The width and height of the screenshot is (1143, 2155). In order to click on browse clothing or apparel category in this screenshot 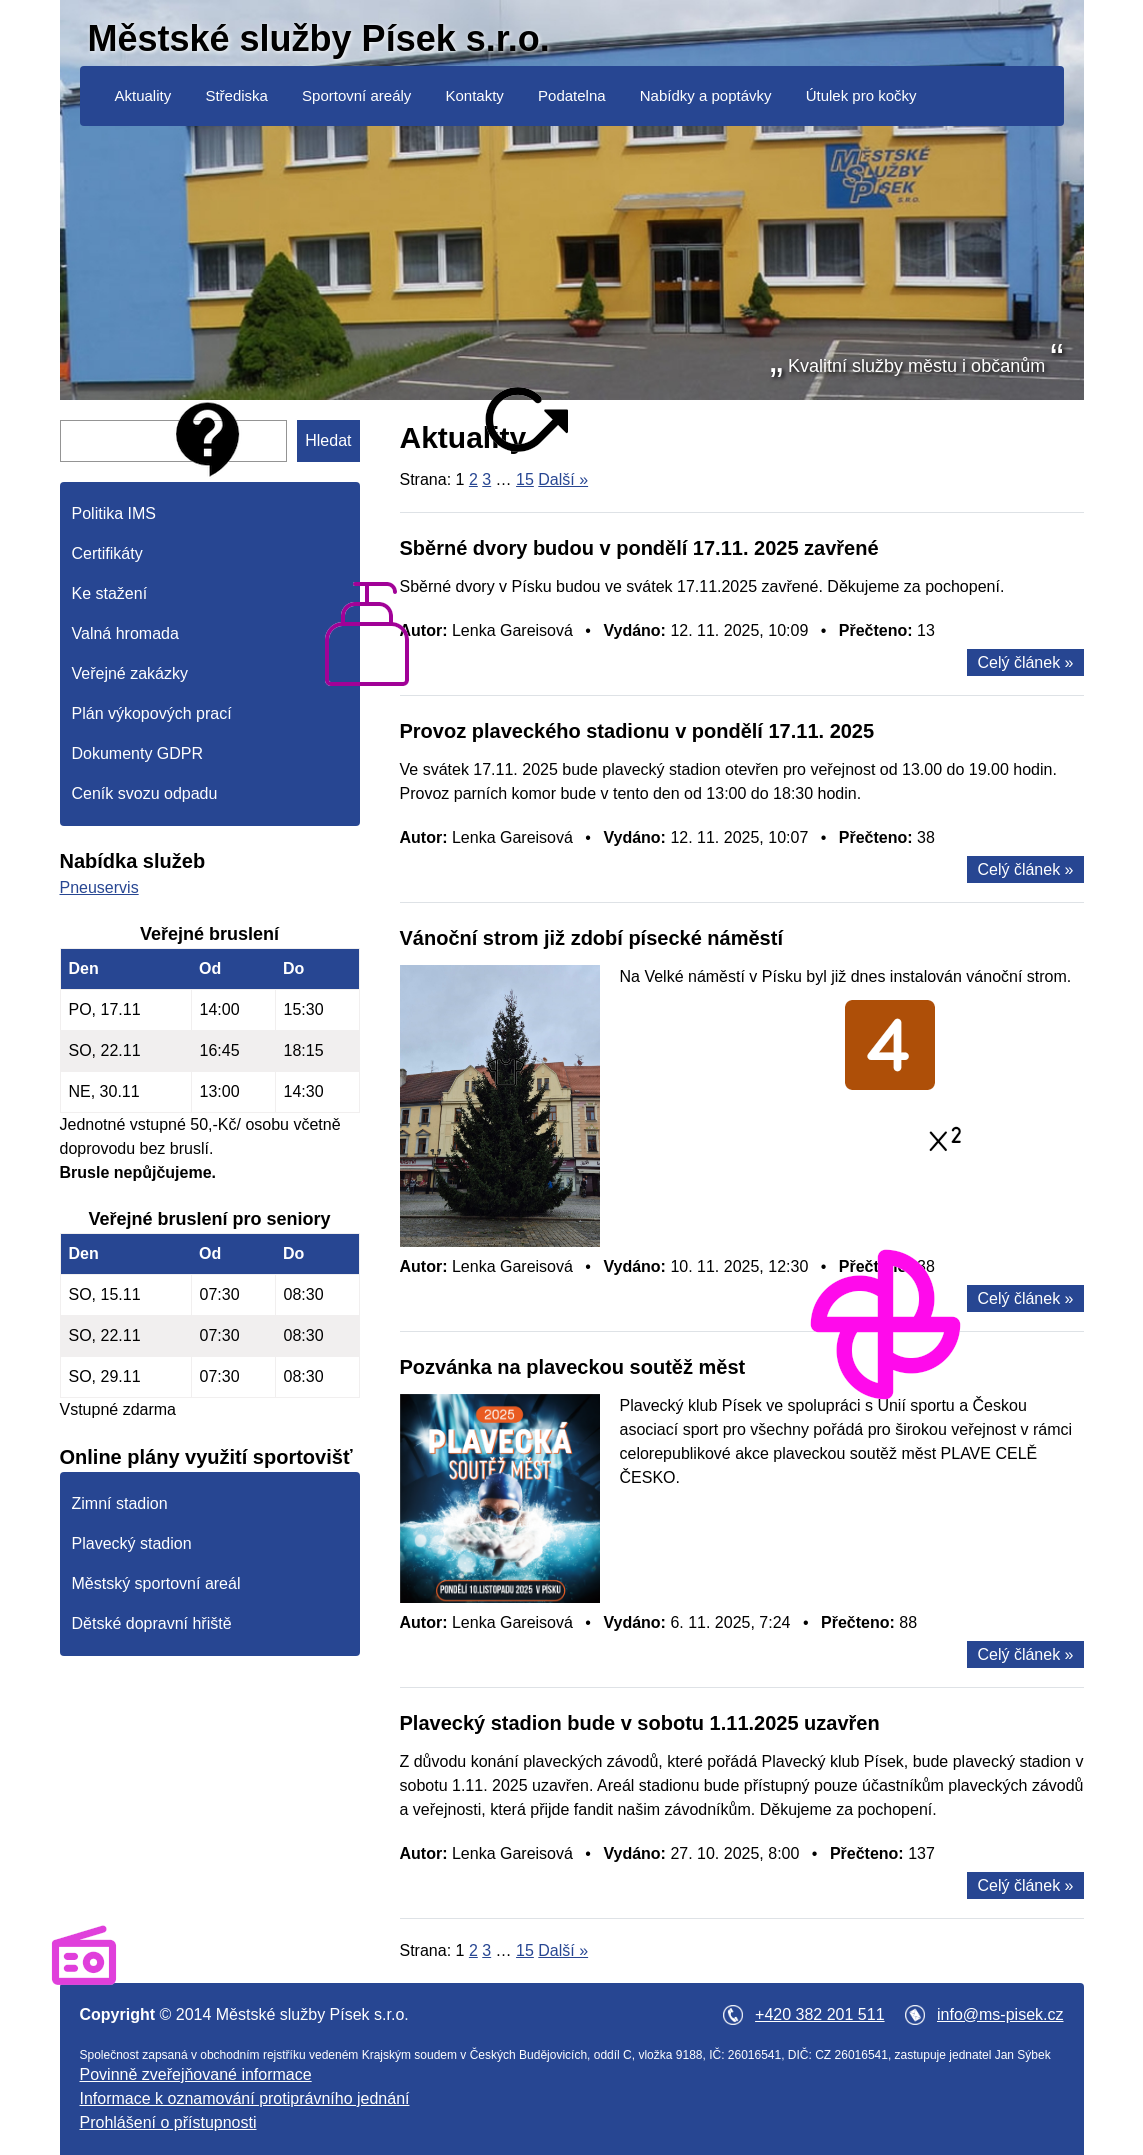, I will do `click(506, 1072)`.